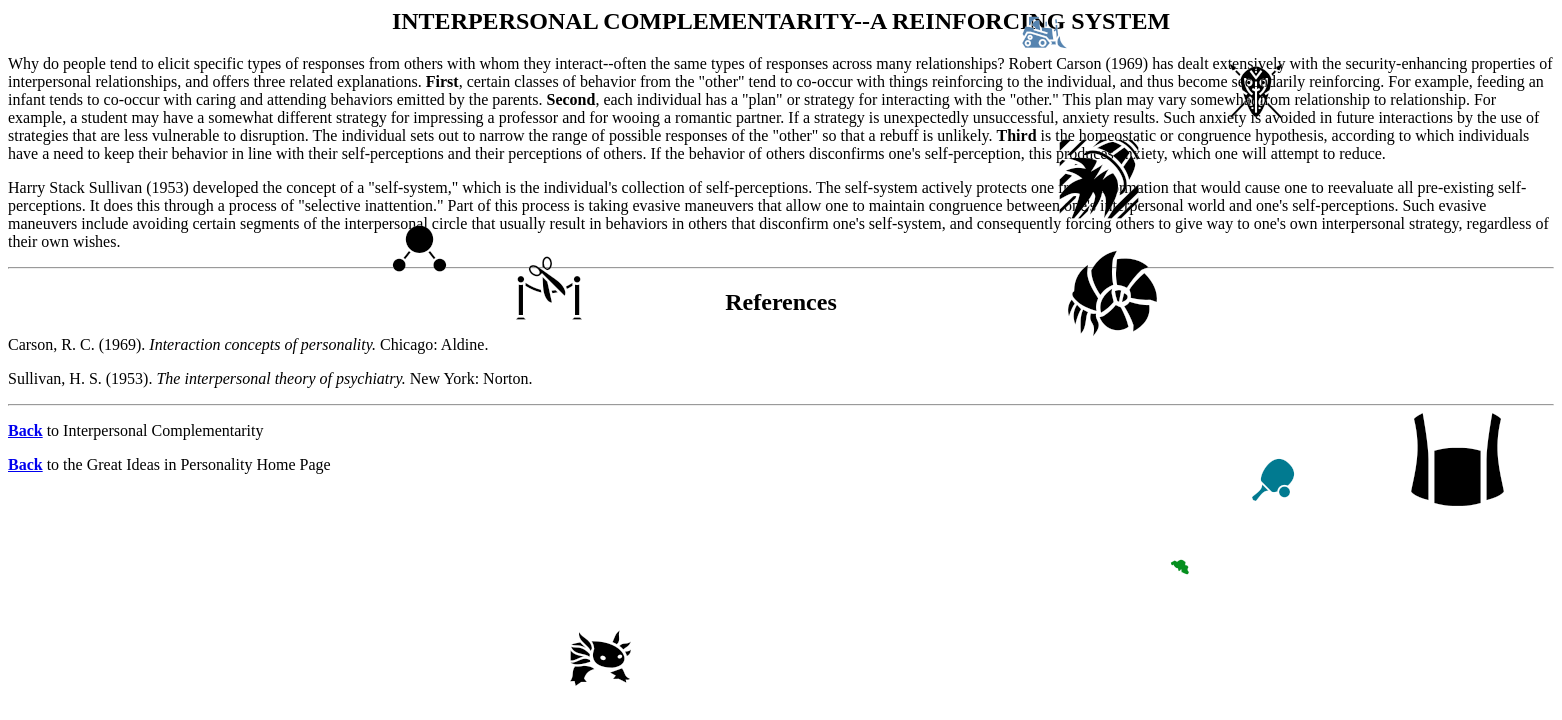 This screenshot has height=720, width=1562. Describe the element at coordinates (1457, 459) in the screenshot. I see `enter the arena or battle mode` at that location.